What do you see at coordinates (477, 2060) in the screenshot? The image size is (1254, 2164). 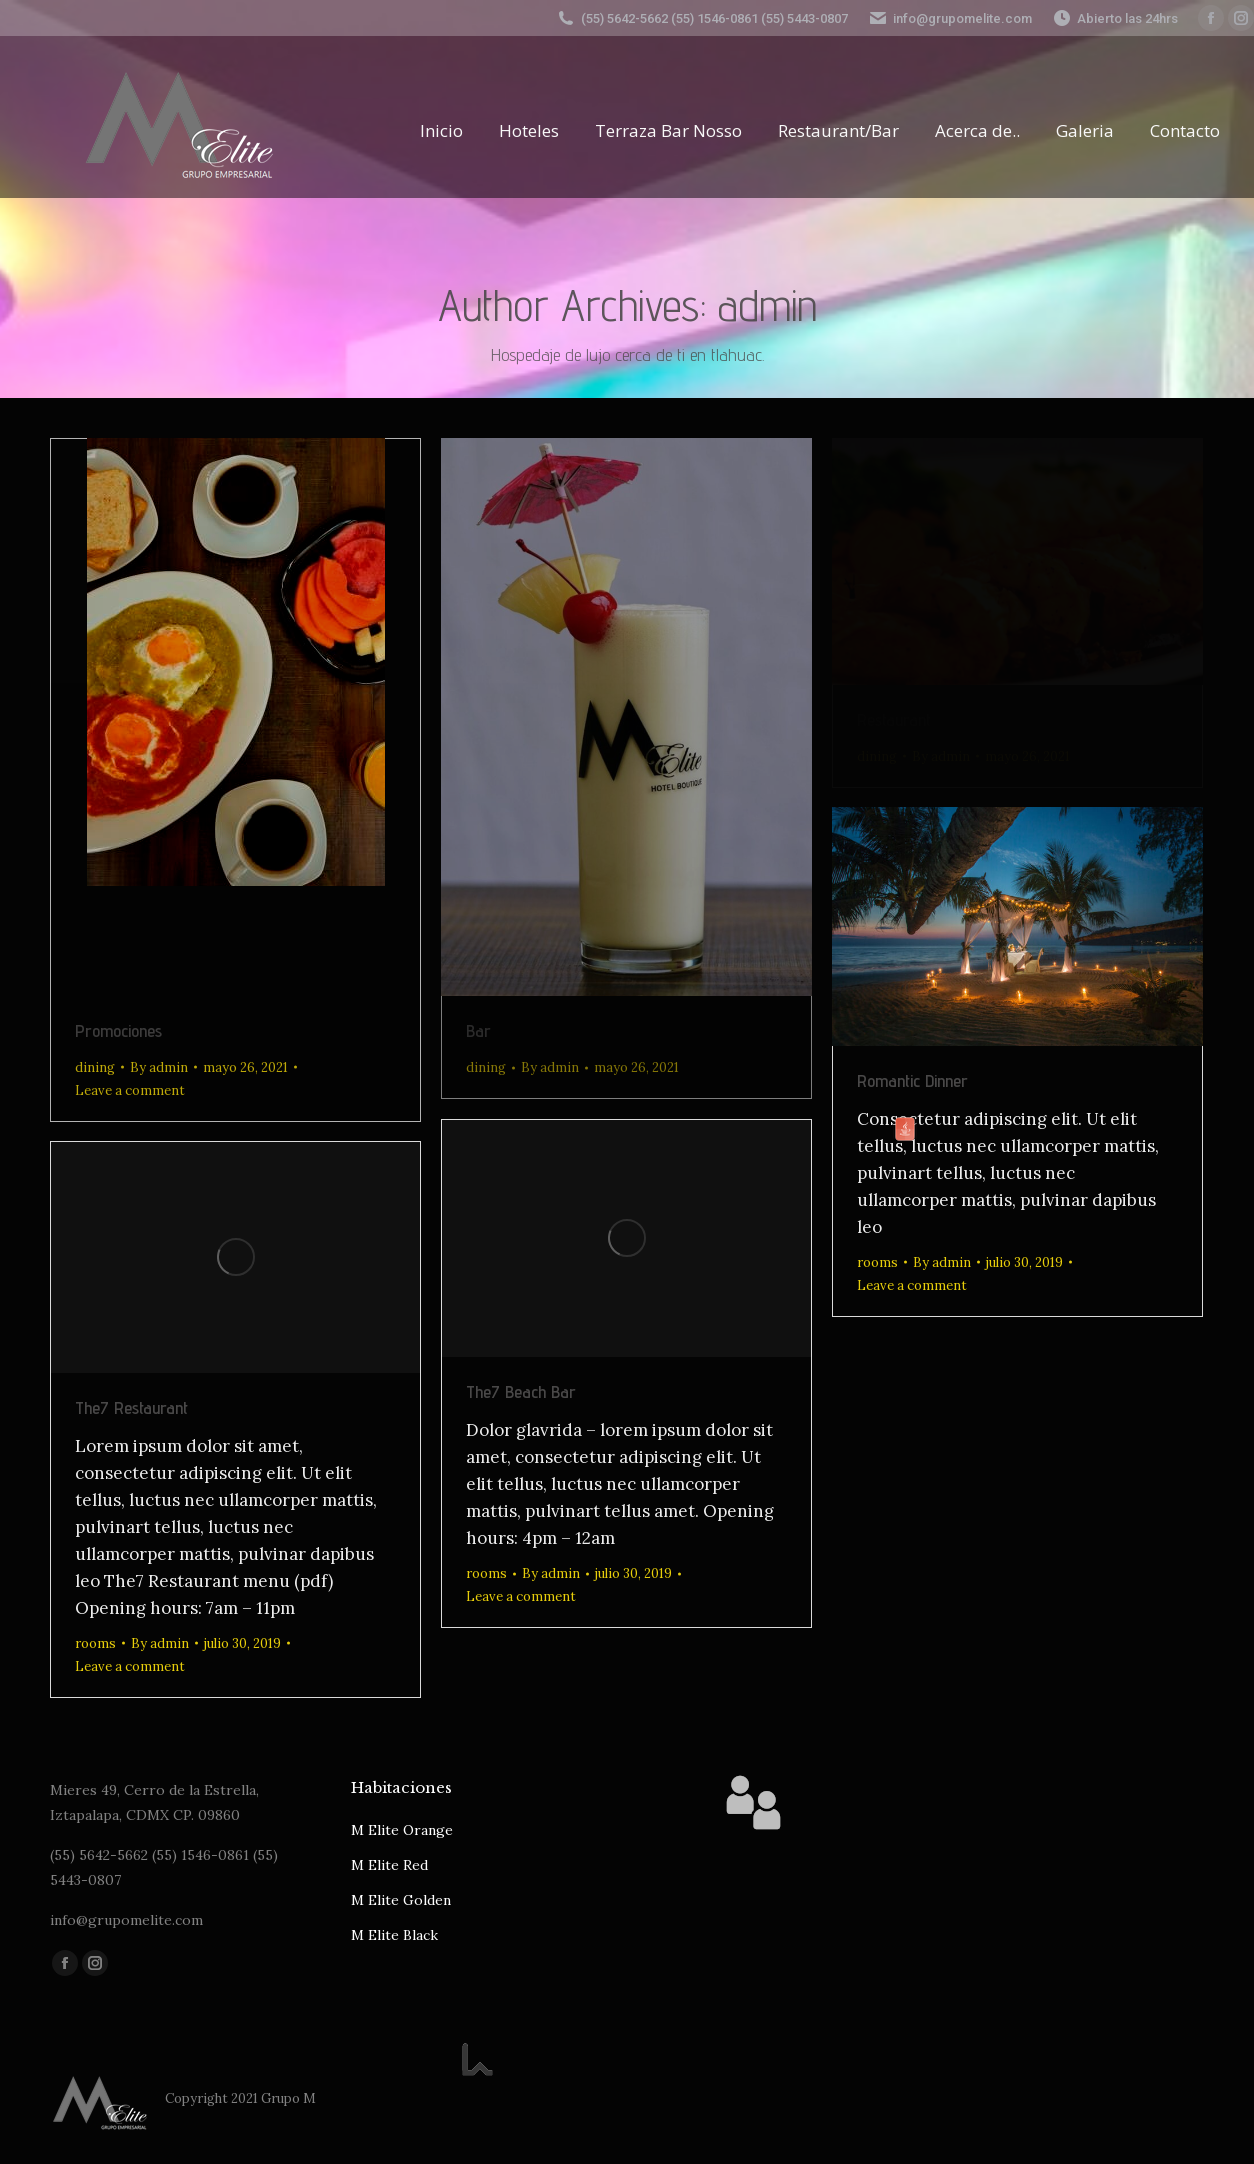 I see `launch the nibbles snake game` at bounding box center [477, 2060].